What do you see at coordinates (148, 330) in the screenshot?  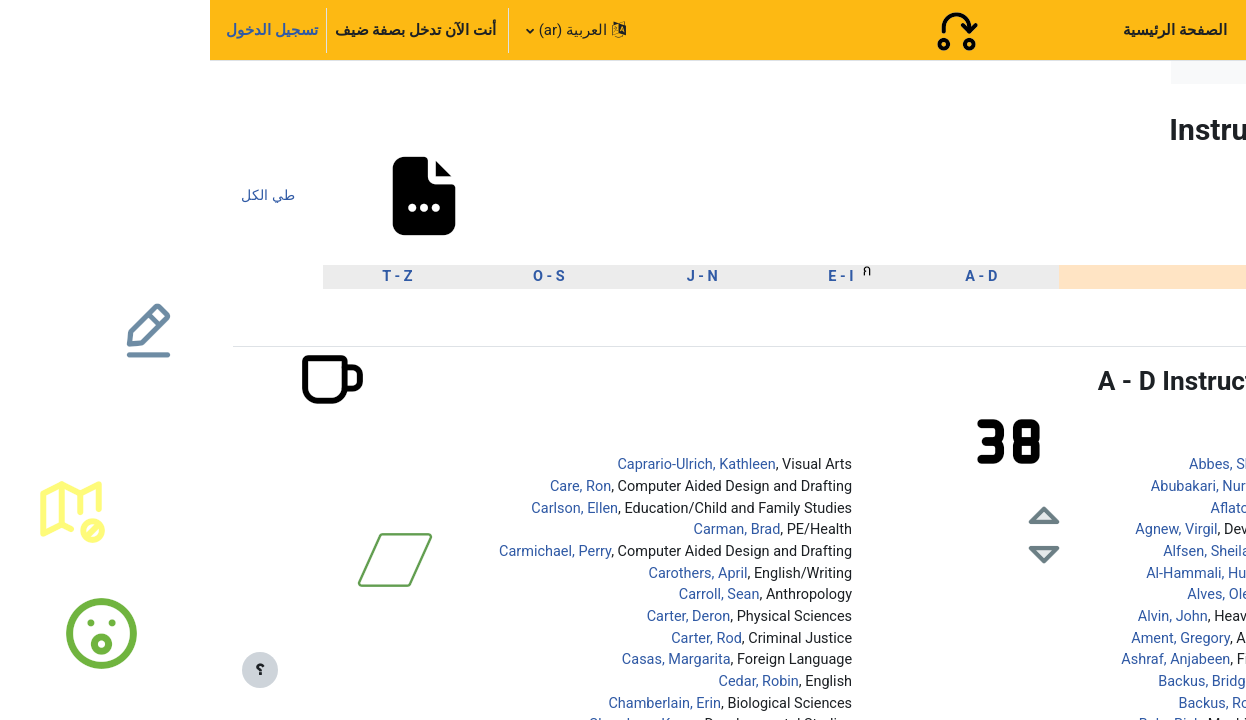 I see `edit content or text` at bounding box center [148, 330].